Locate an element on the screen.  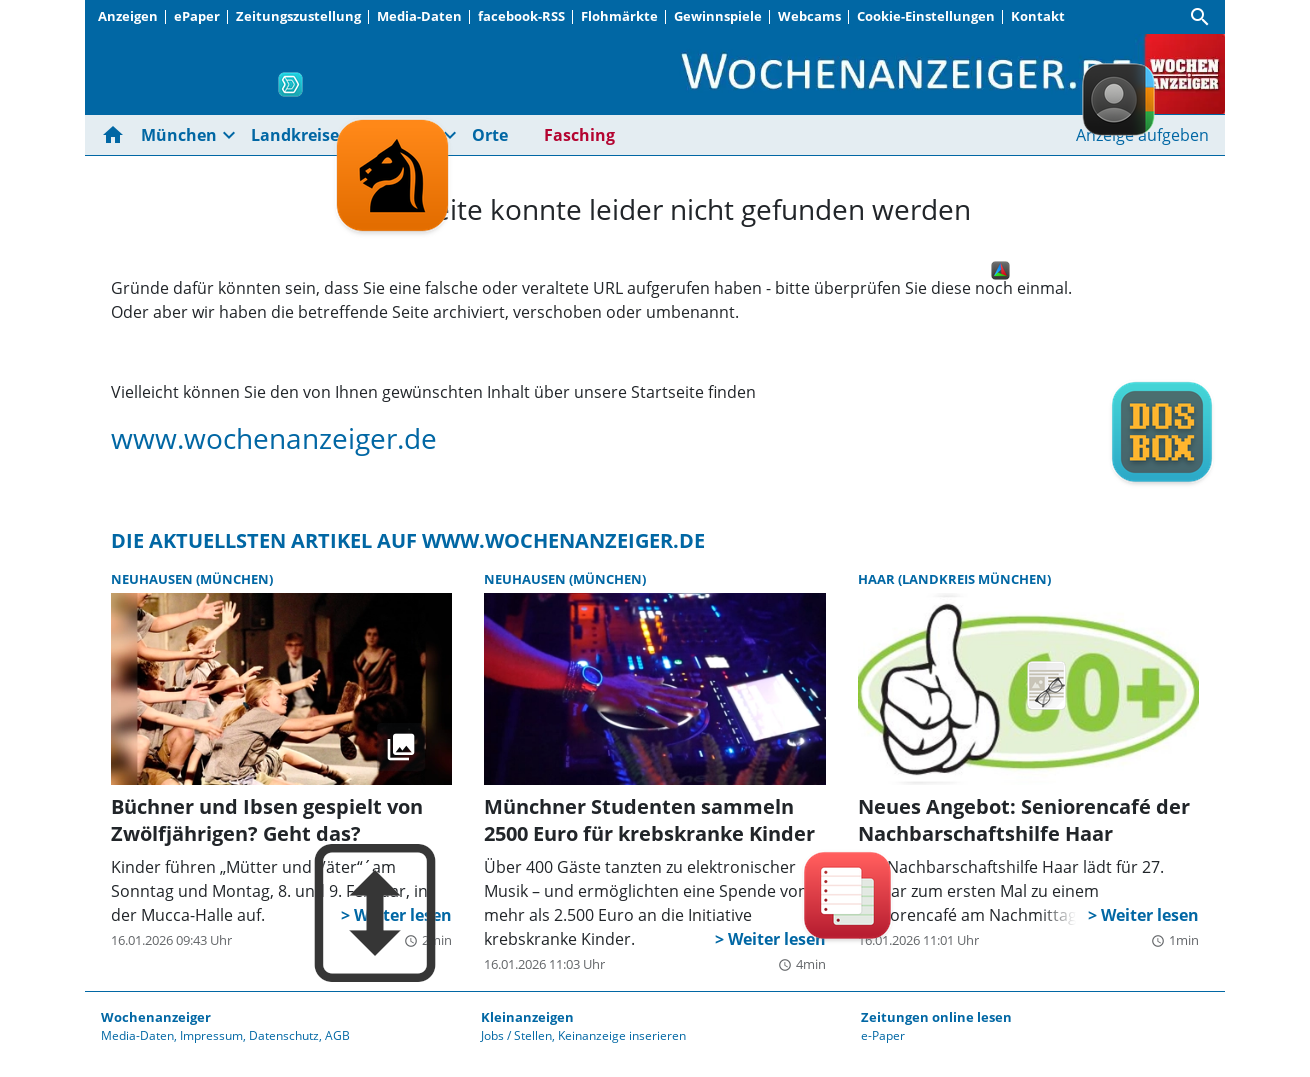
open documents viewer app is located at coordinates (1046, 685).